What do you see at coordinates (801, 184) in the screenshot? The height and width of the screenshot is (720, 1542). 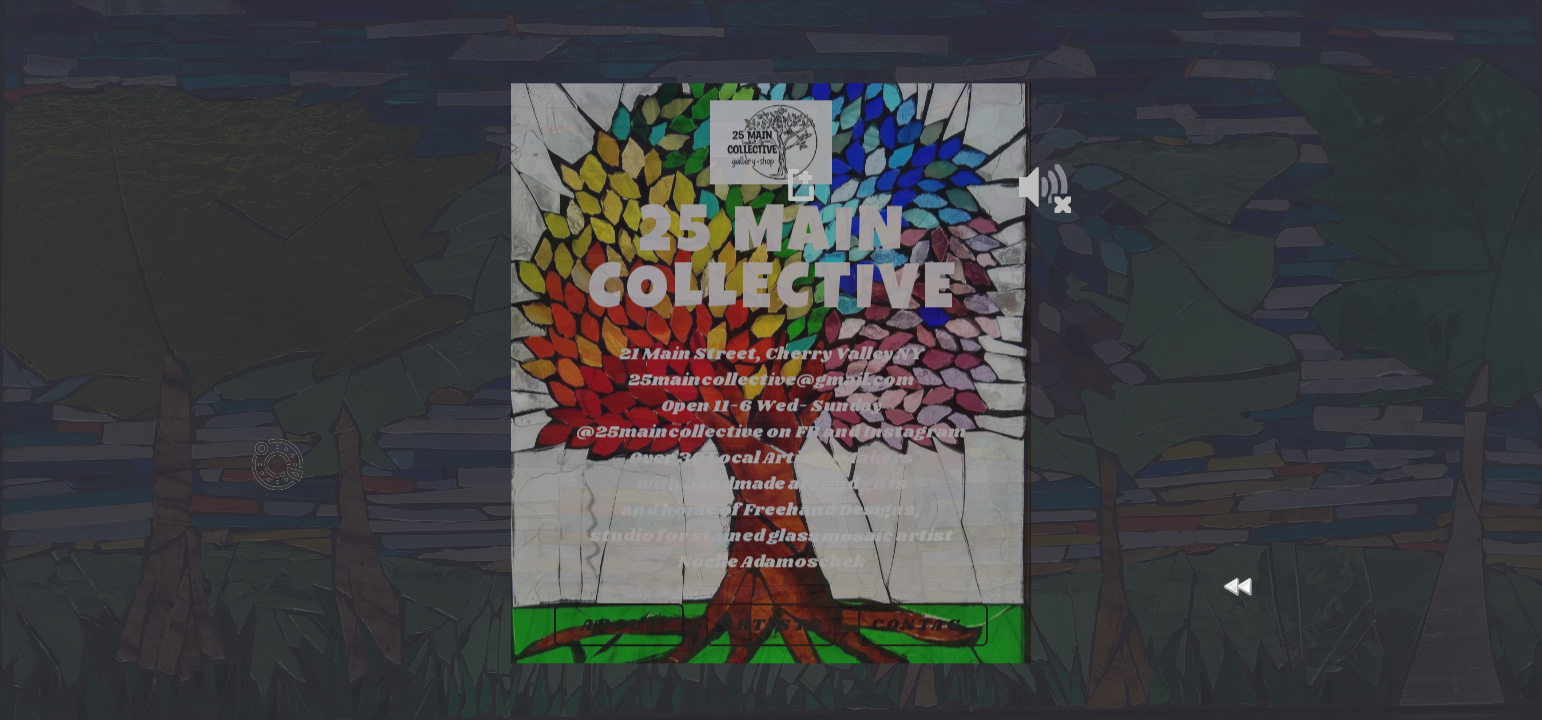 I see `create a new document` at bounding box center [801, 184].